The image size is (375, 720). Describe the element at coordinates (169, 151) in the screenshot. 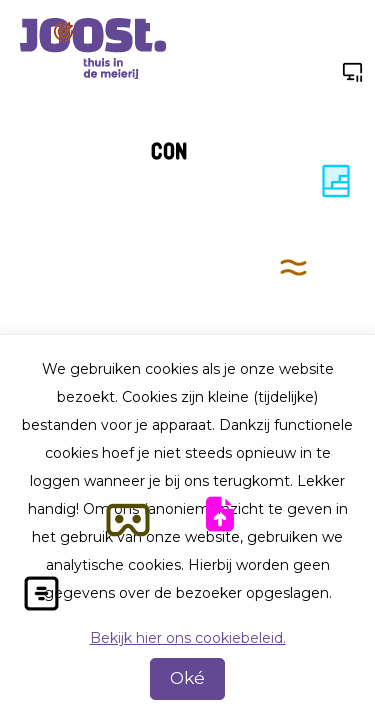

I see `initiate an HTTP connection request` at that location.